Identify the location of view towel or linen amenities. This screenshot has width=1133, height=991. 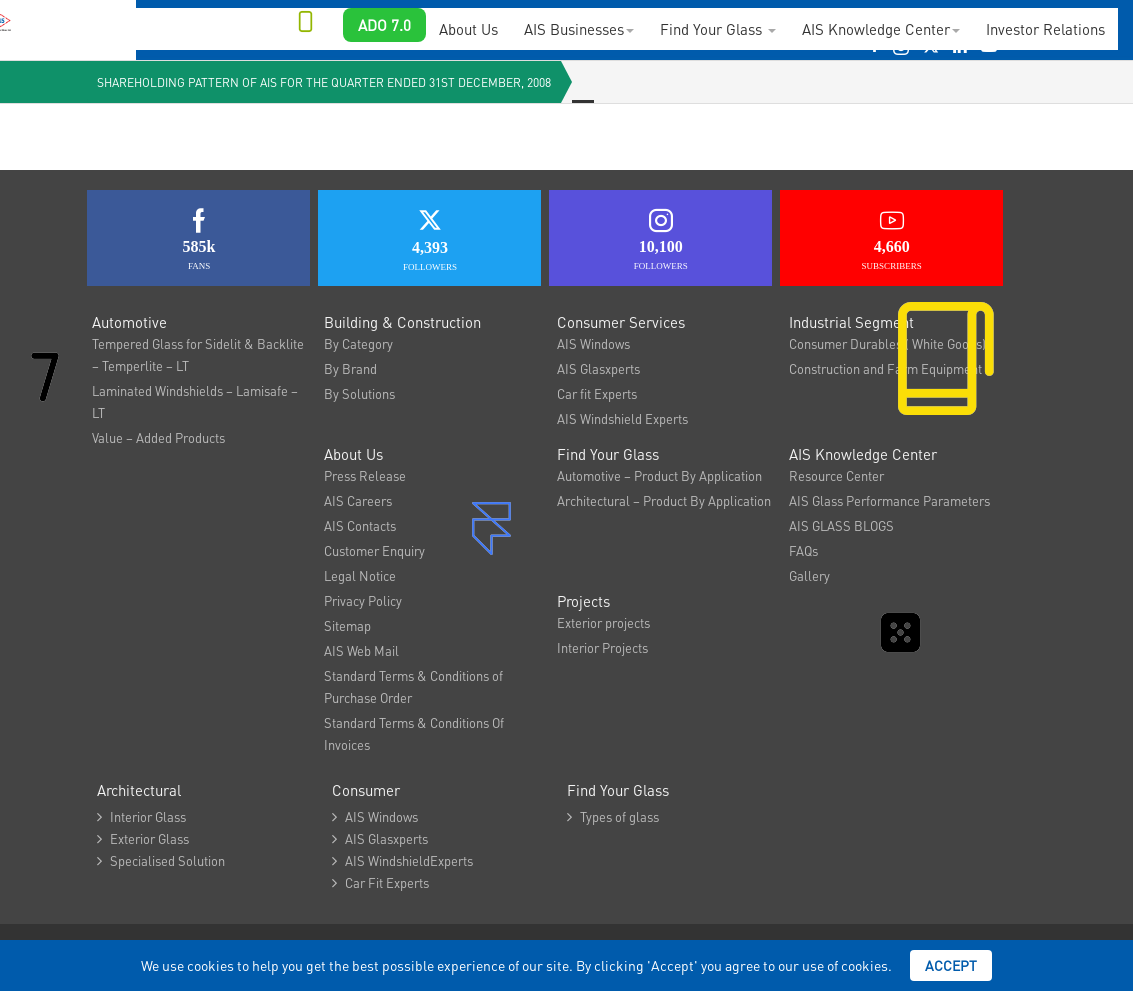
(941, 358).